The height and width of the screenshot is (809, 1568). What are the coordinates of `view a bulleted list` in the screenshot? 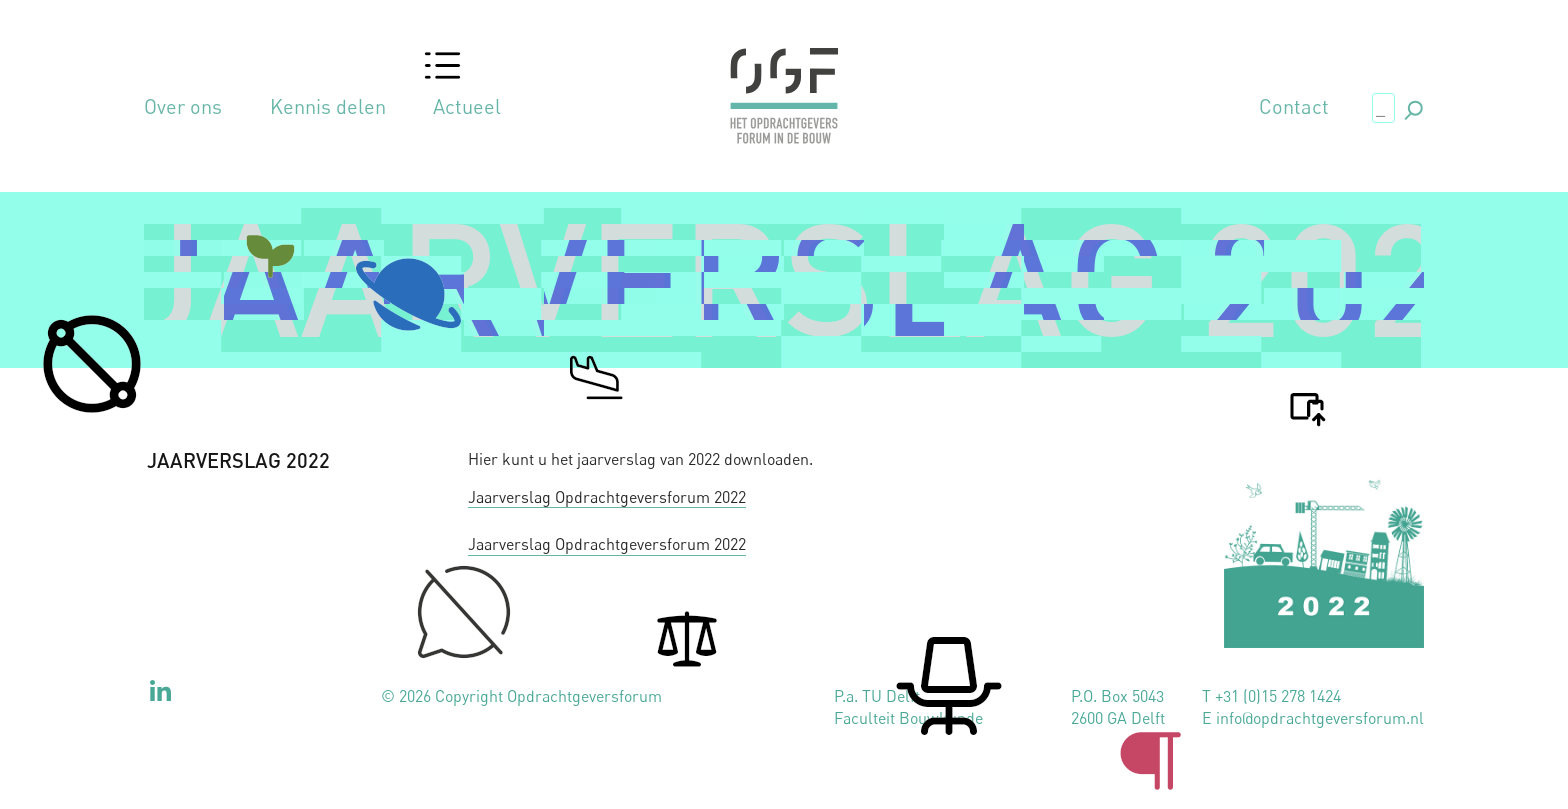 It's located at (442, 65).